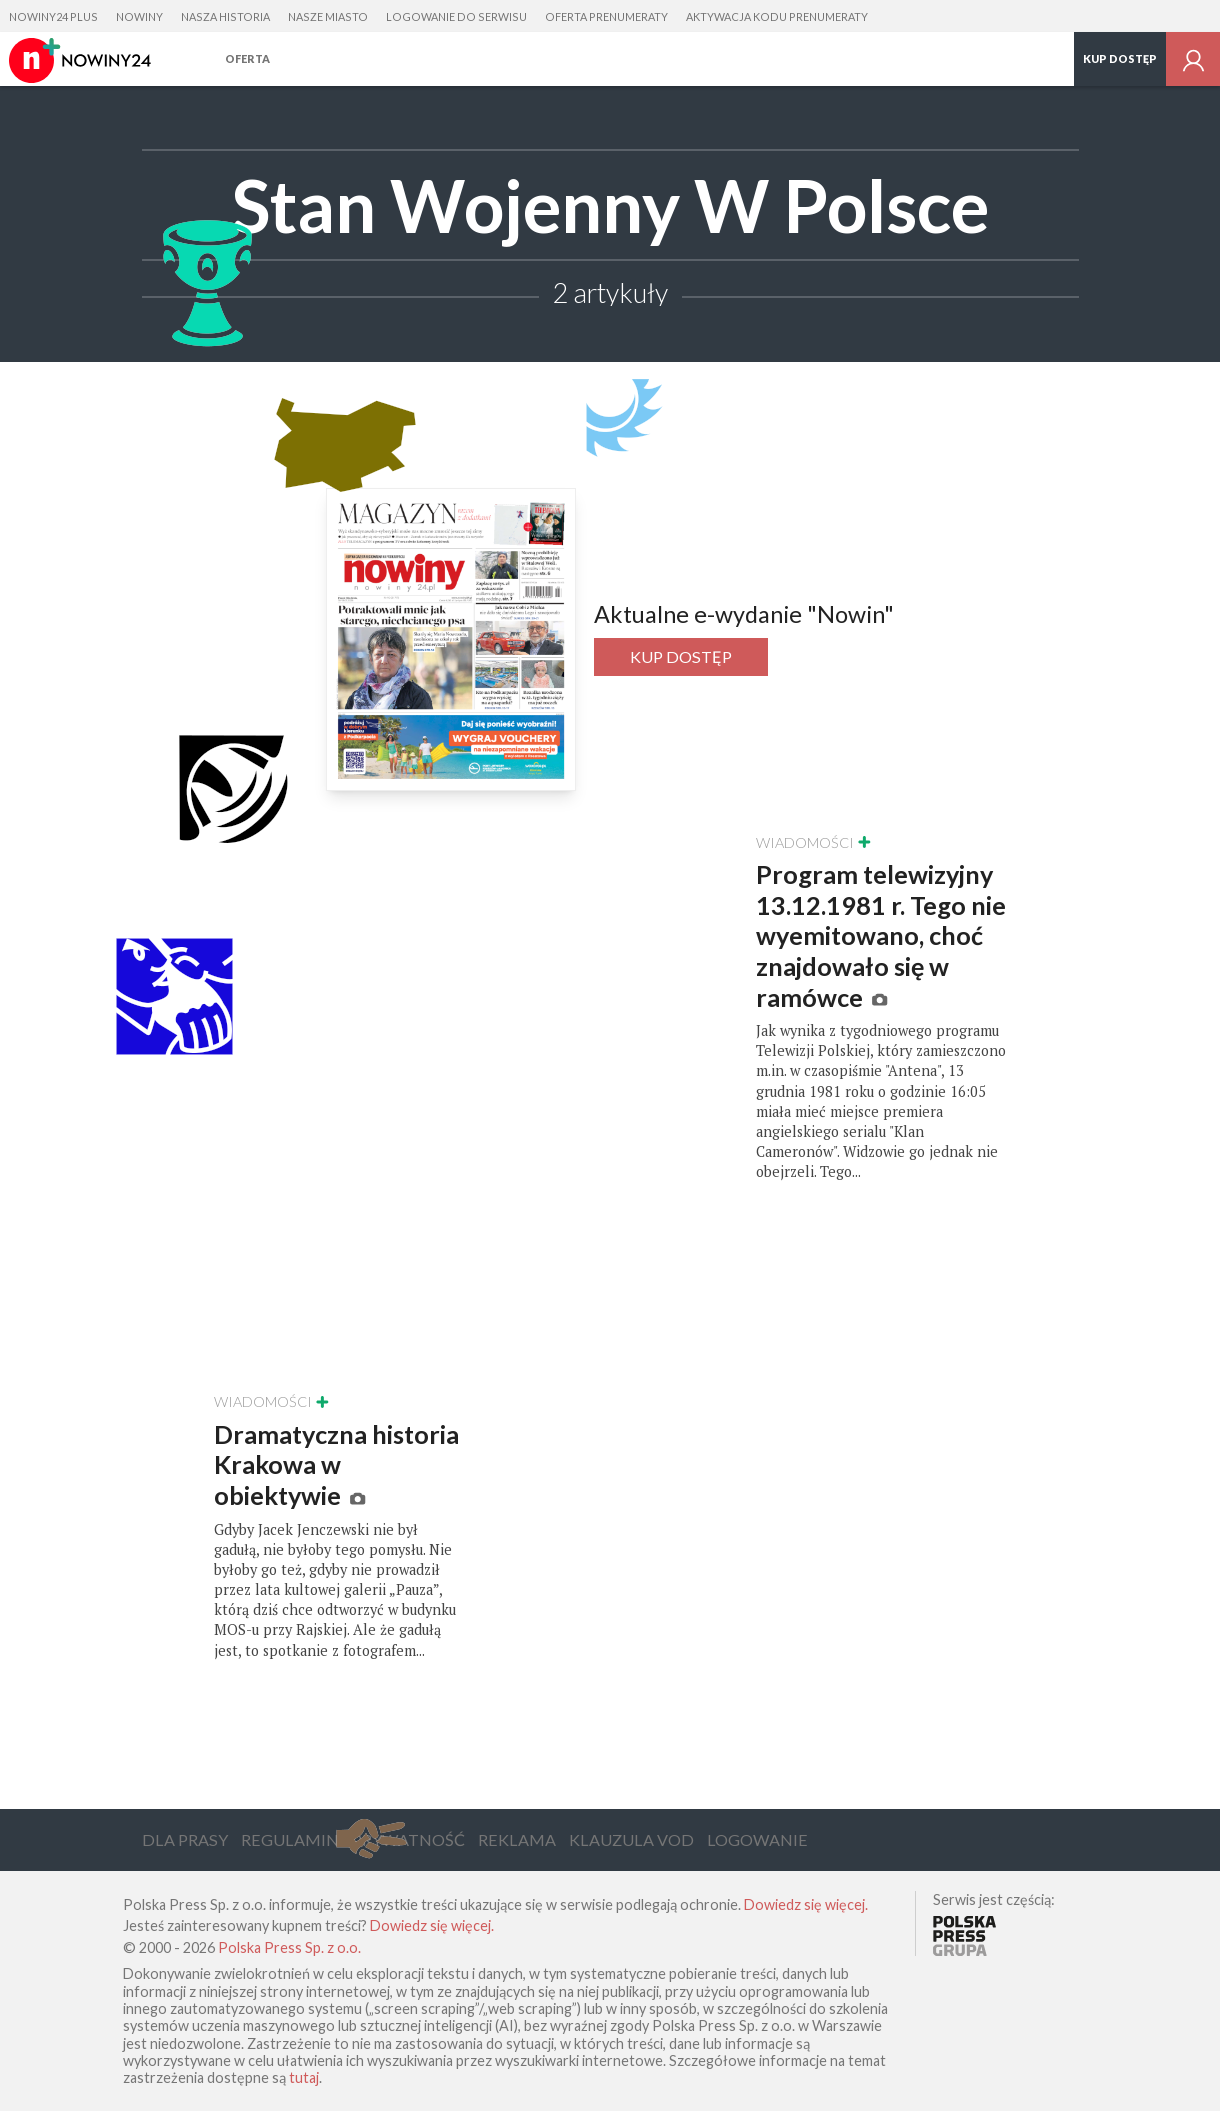 This screenshot has height=2111, width=1220. I want to click on view achievements or trophies, so click(206, 284).